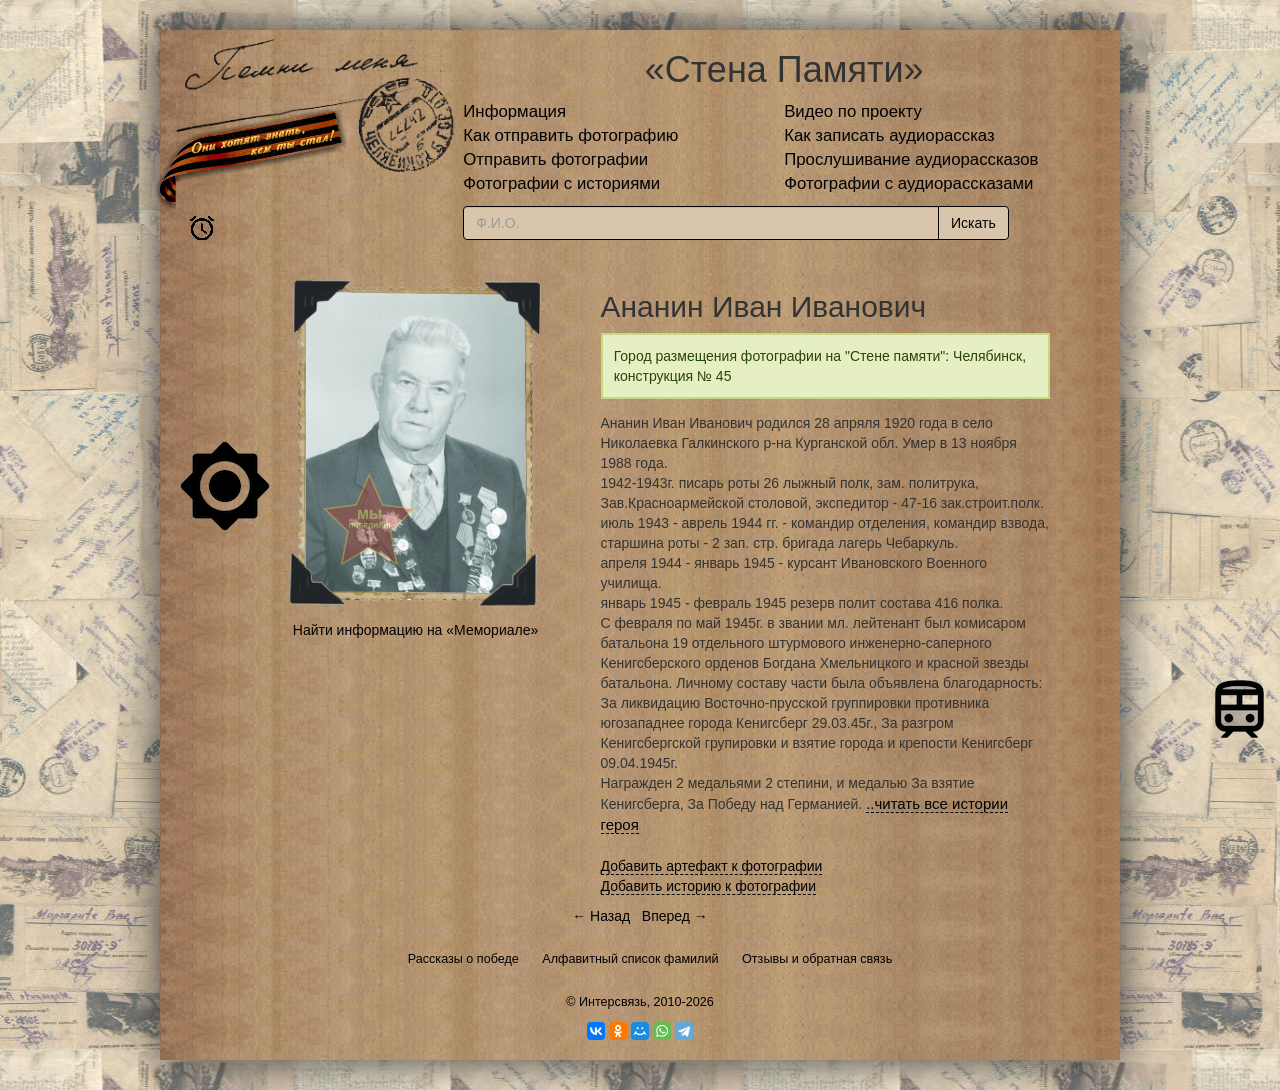  I want to click on adjust screen brightness settings, so click(225, 486).